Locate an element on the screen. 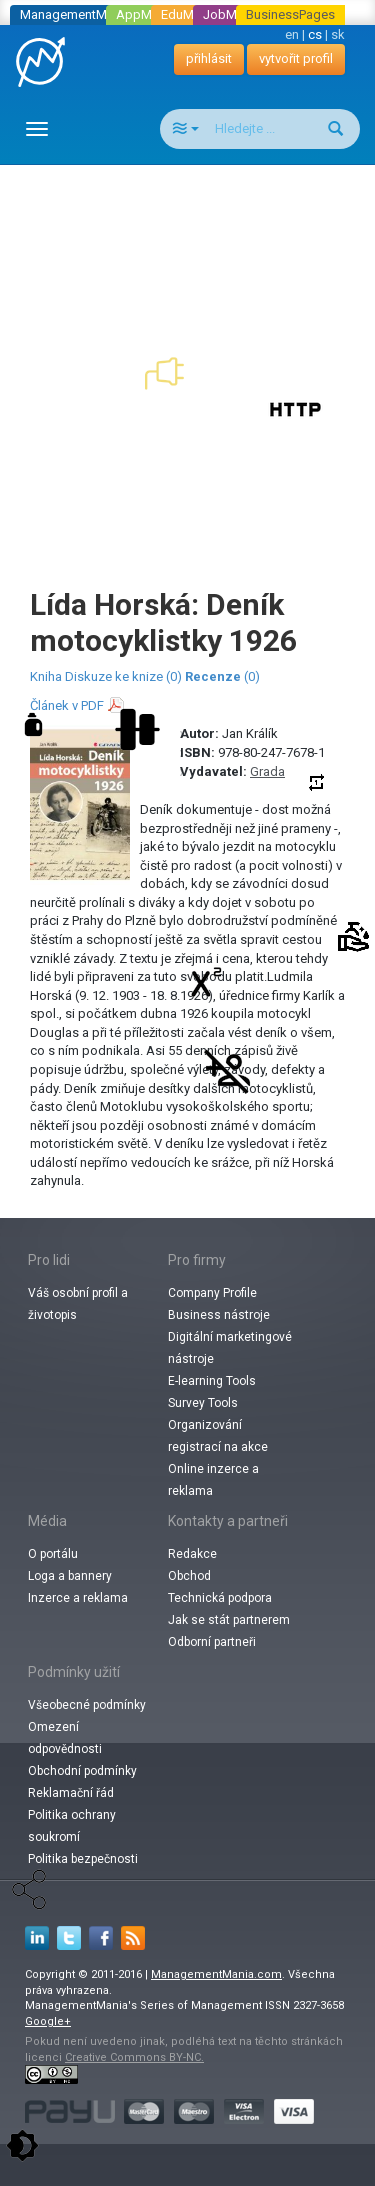  laundry or cleaning product category is located at coordinates (33, 724).